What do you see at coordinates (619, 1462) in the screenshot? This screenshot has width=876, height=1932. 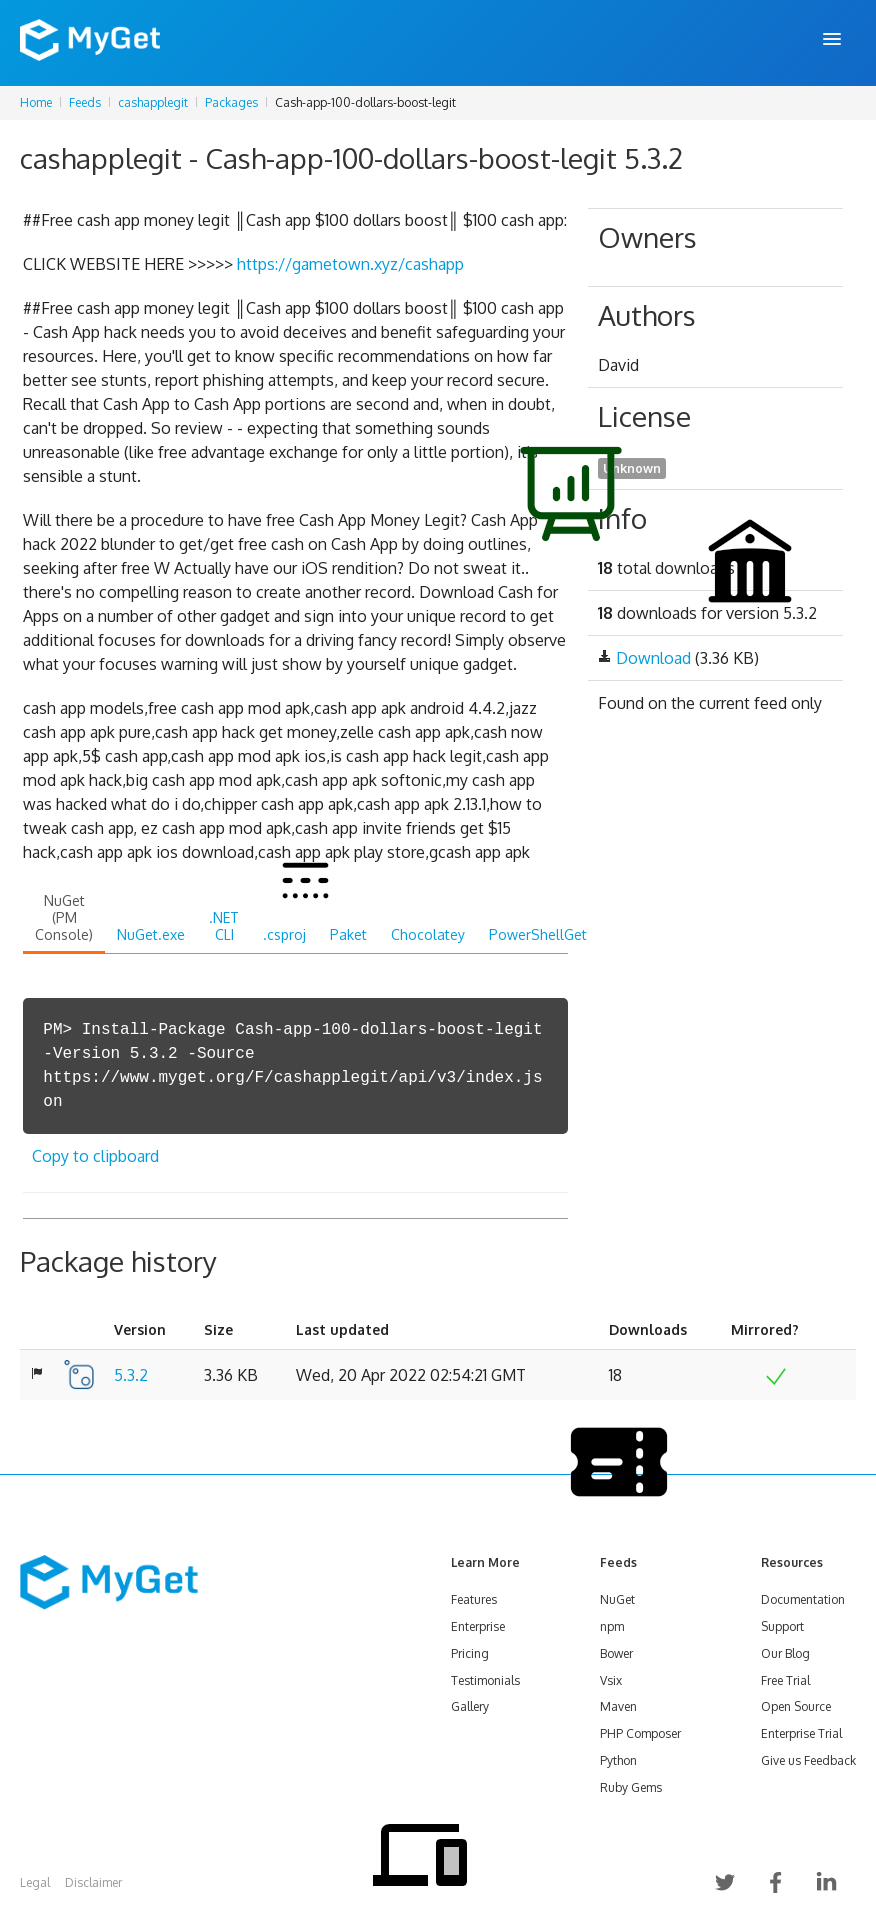 I see `view your tickets or passes` at bounding box center [619, 1462].